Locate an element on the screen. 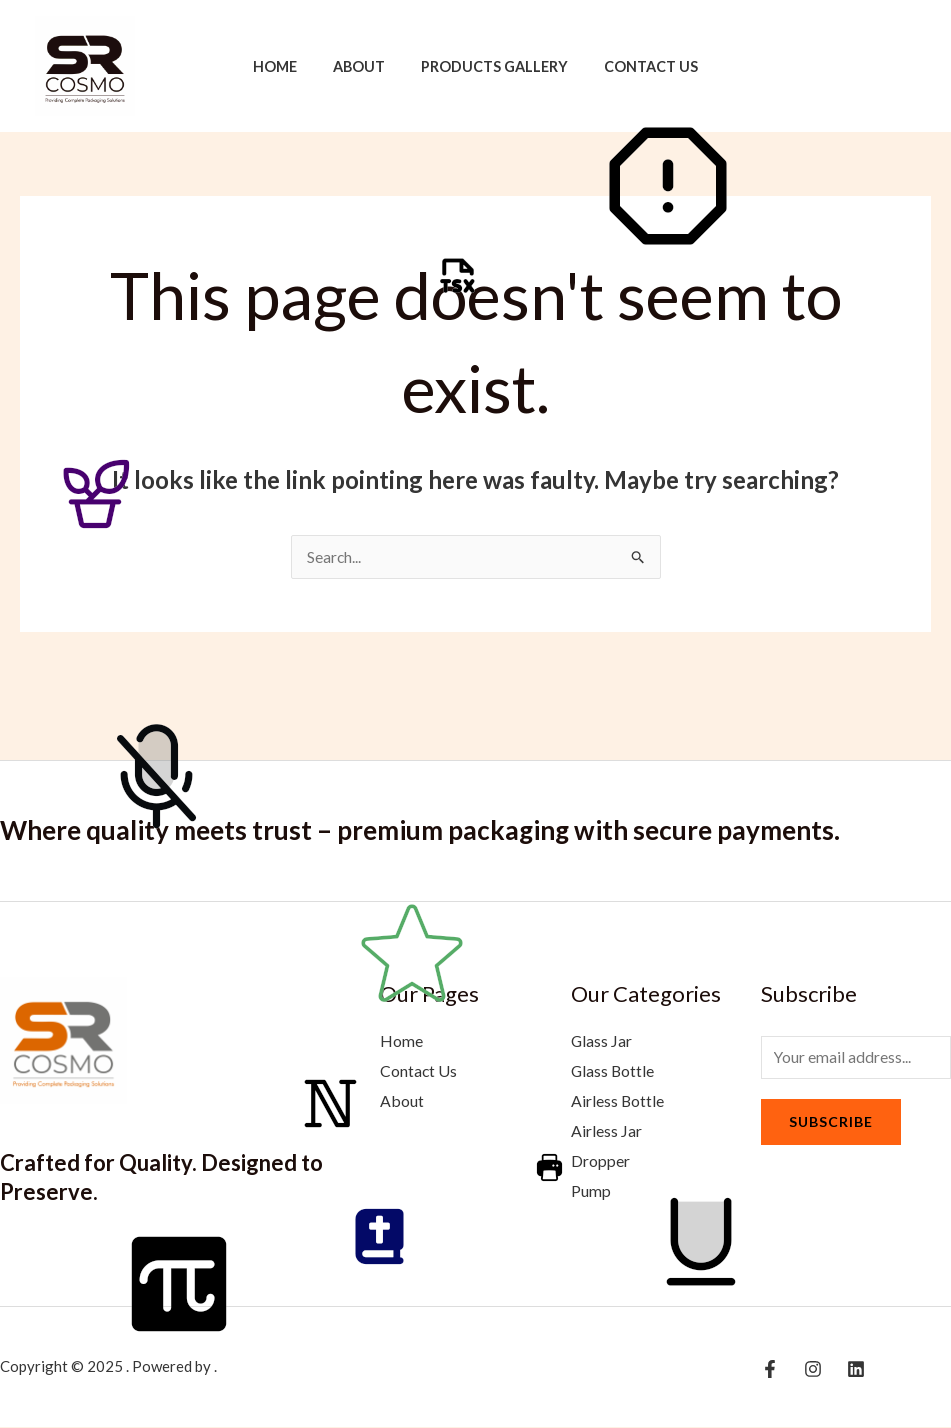 The image size is (951, 1428). indicates a critical error or warning is located at coordinates (668, 186).